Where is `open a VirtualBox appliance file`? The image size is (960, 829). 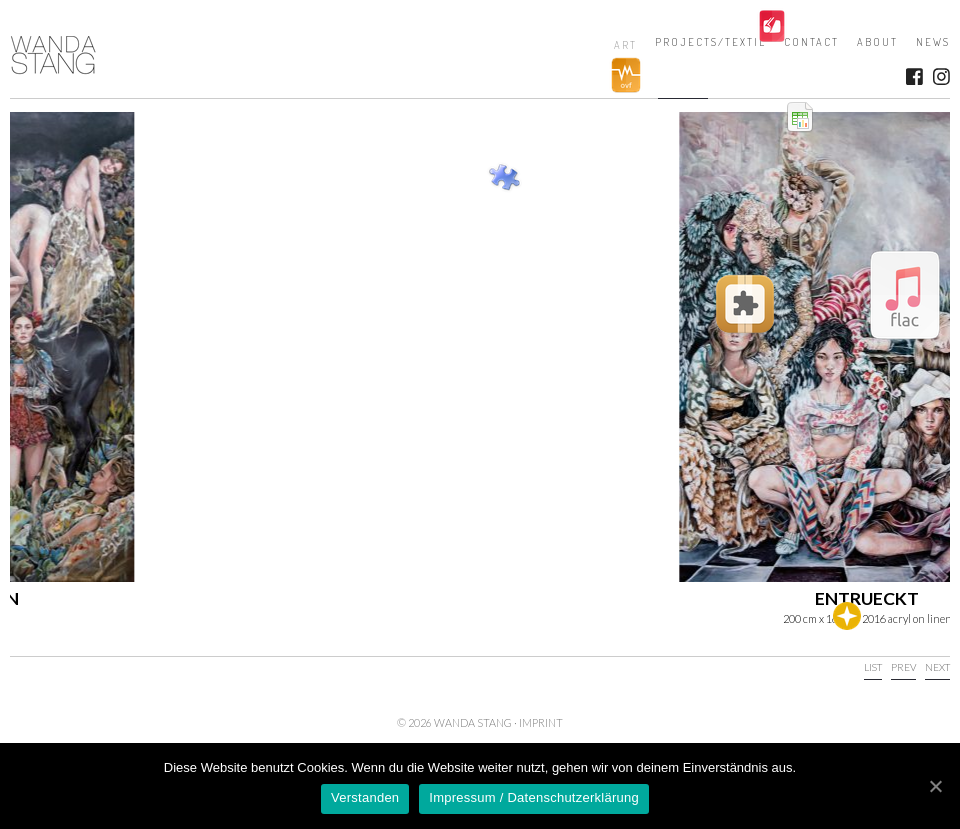
open a VirtualBox appliance file is located at coordinates (626, 75).